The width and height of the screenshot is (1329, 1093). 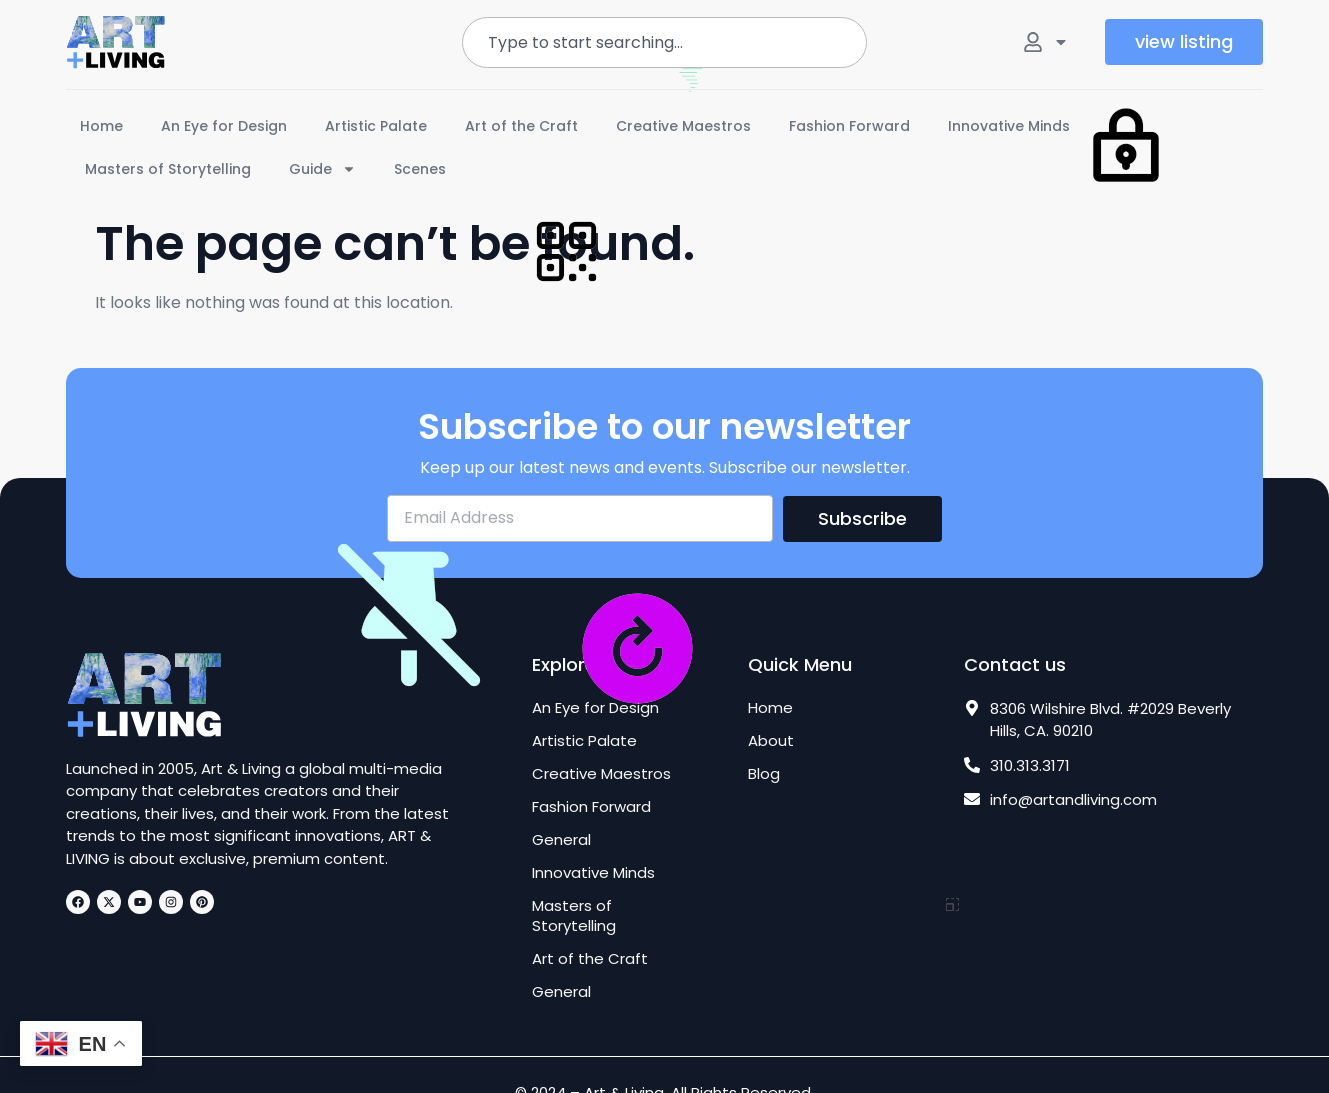 What do you see at coordinates (691, 79) in the screenshot?
I see `indicates severe weather alert or tornado warning` at bounding box center [691, 79].